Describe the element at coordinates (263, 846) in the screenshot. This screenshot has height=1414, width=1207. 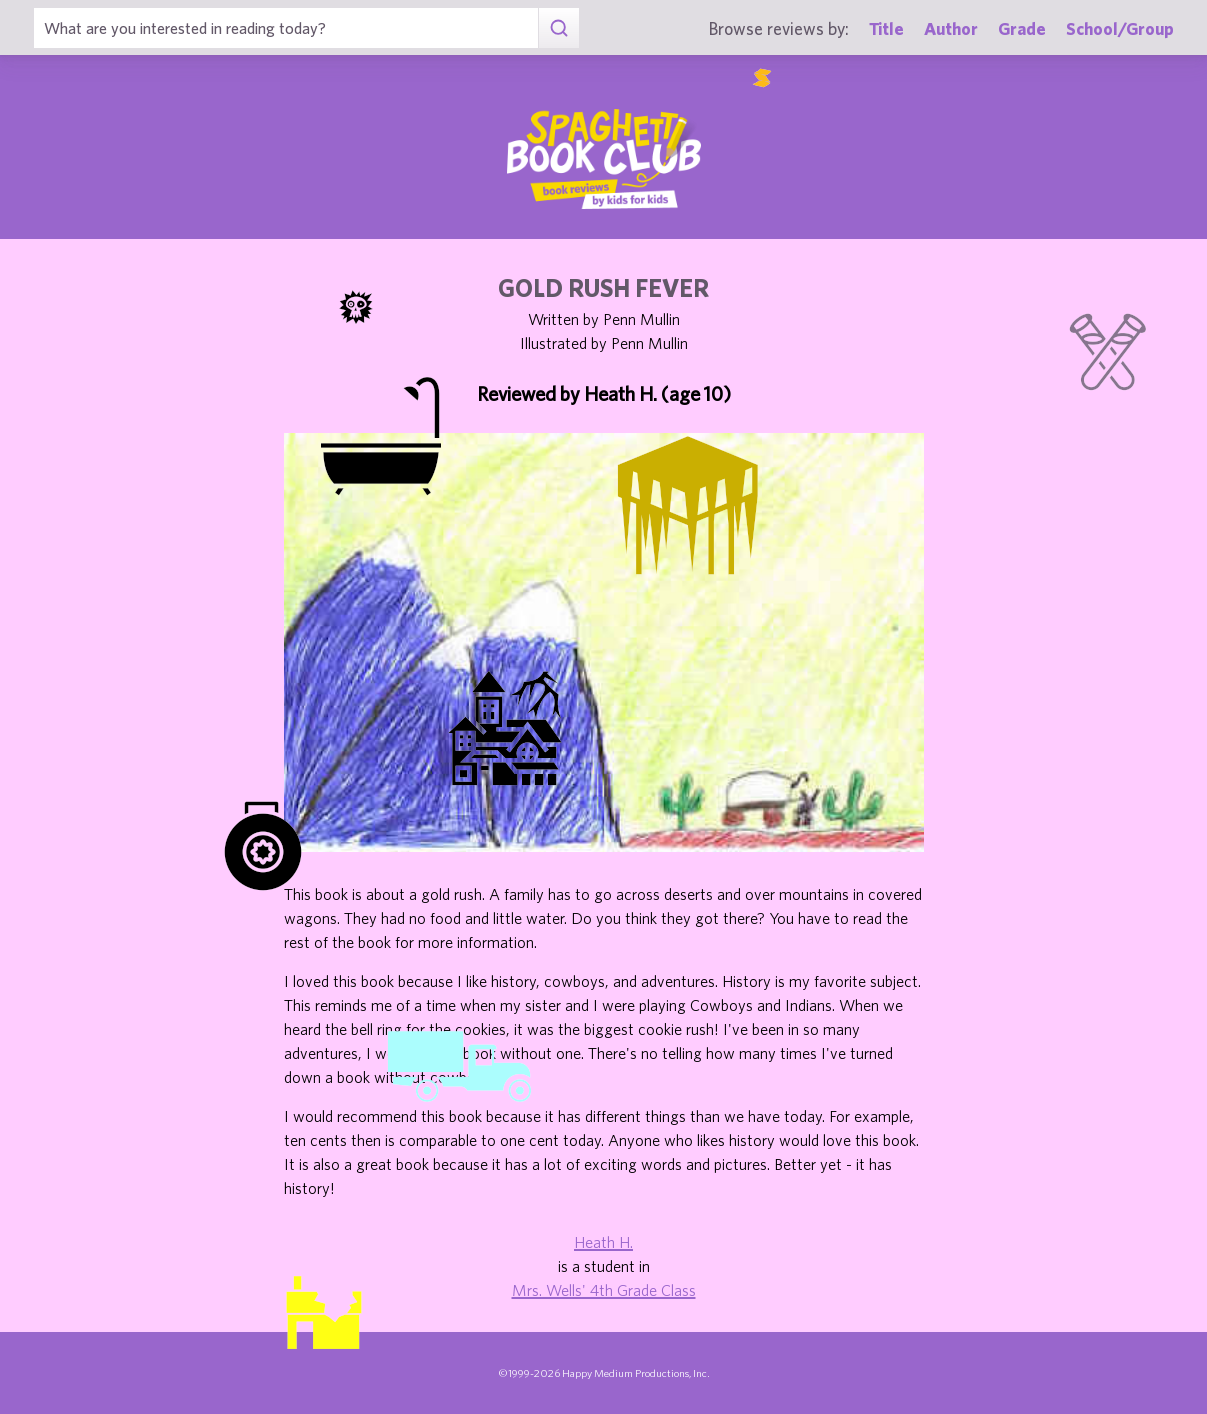
I see `place a teller mine explosive in-game` at that location.